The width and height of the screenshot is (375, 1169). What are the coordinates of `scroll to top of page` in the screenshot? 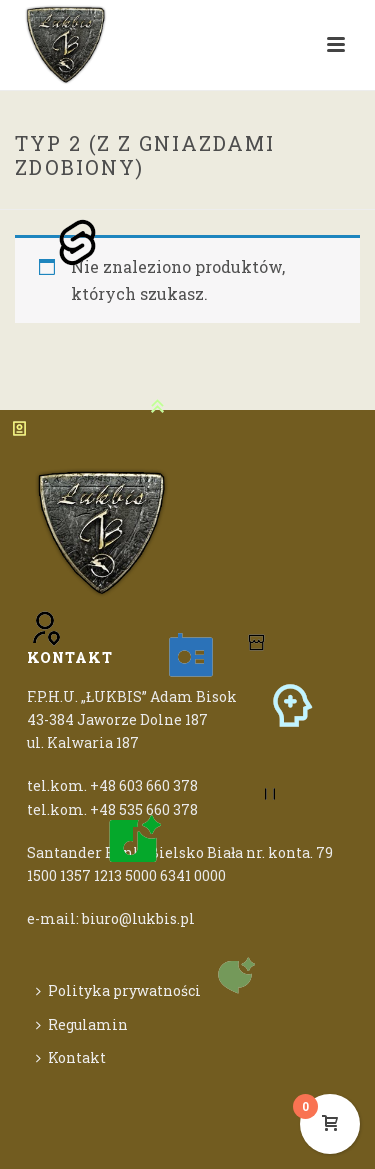 It's located at (157, 406).